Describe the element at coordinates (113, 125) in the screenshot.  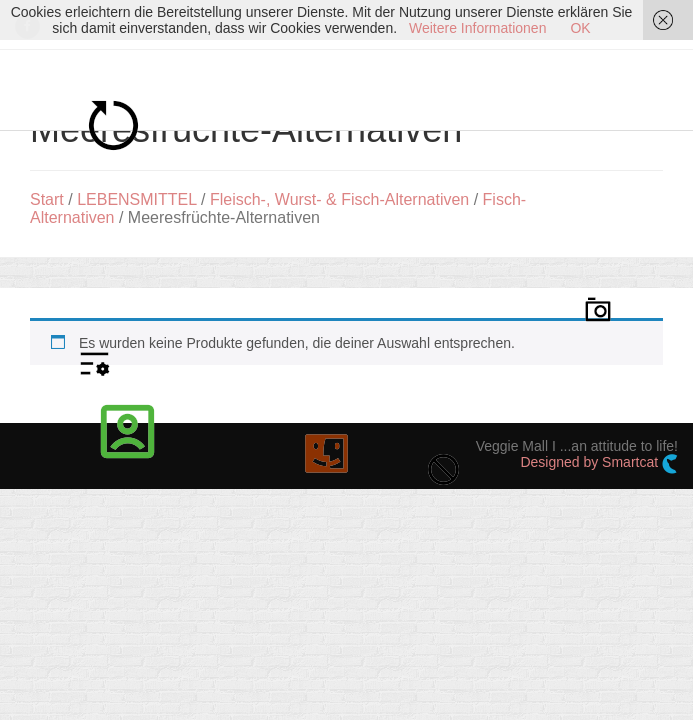
I see `reset or refresh to original state` at that location.